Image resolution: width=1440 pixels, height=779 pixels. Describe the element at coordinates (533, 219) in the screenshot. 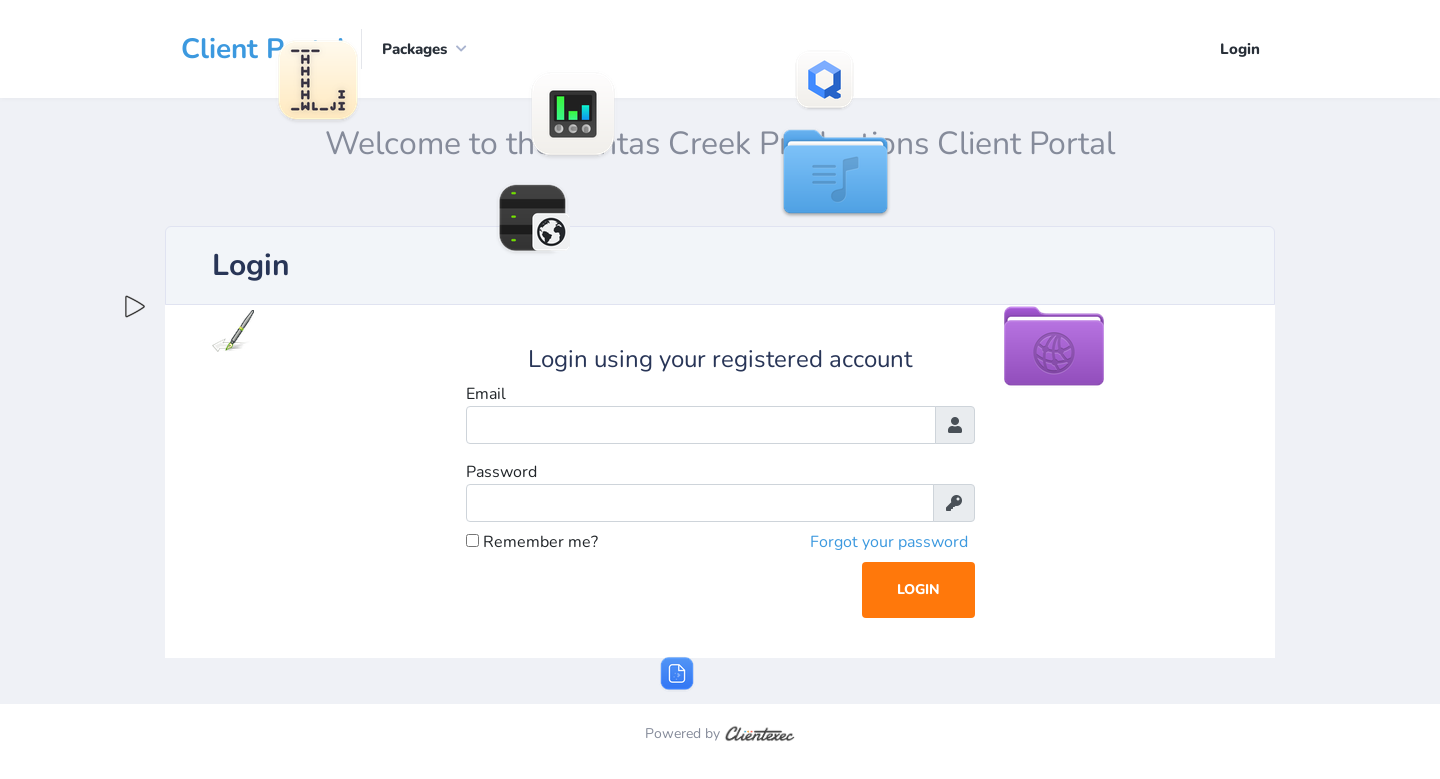

I see `configure web server network settings` at that location.